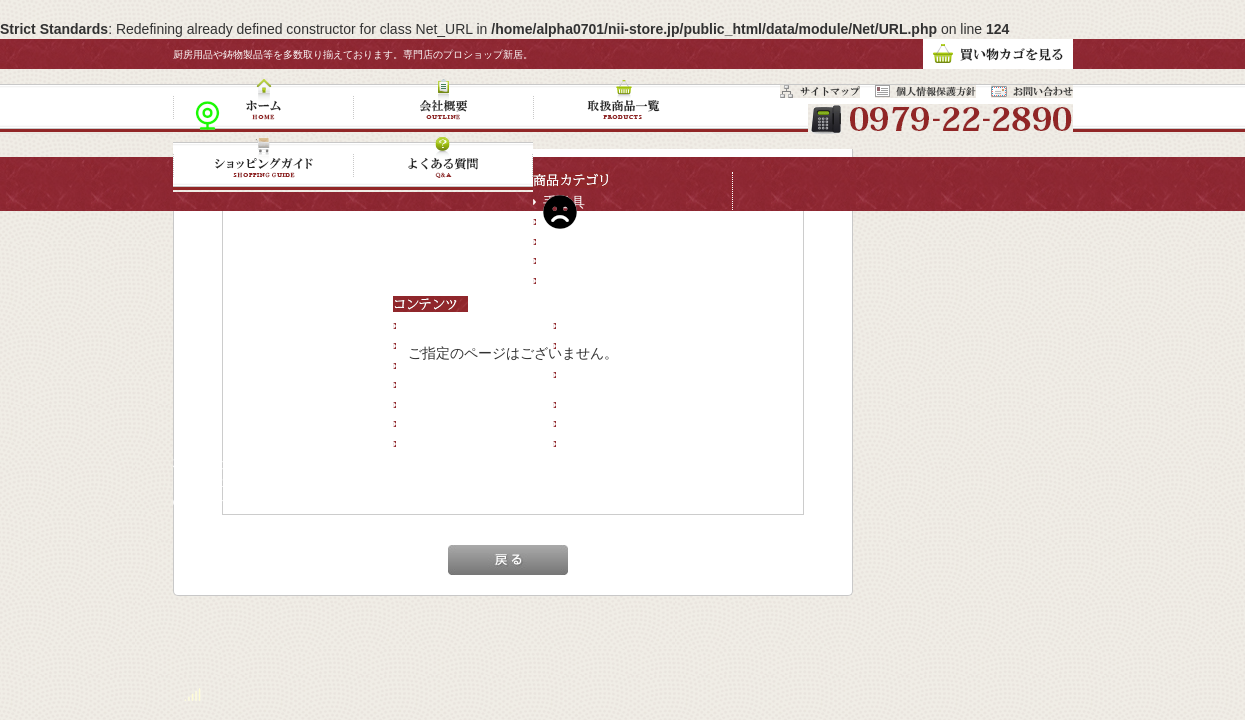 Image resolution: width=1245 pixels, height=720 pixels. I want to click on access webcam or camera settings, so click(207, 115).